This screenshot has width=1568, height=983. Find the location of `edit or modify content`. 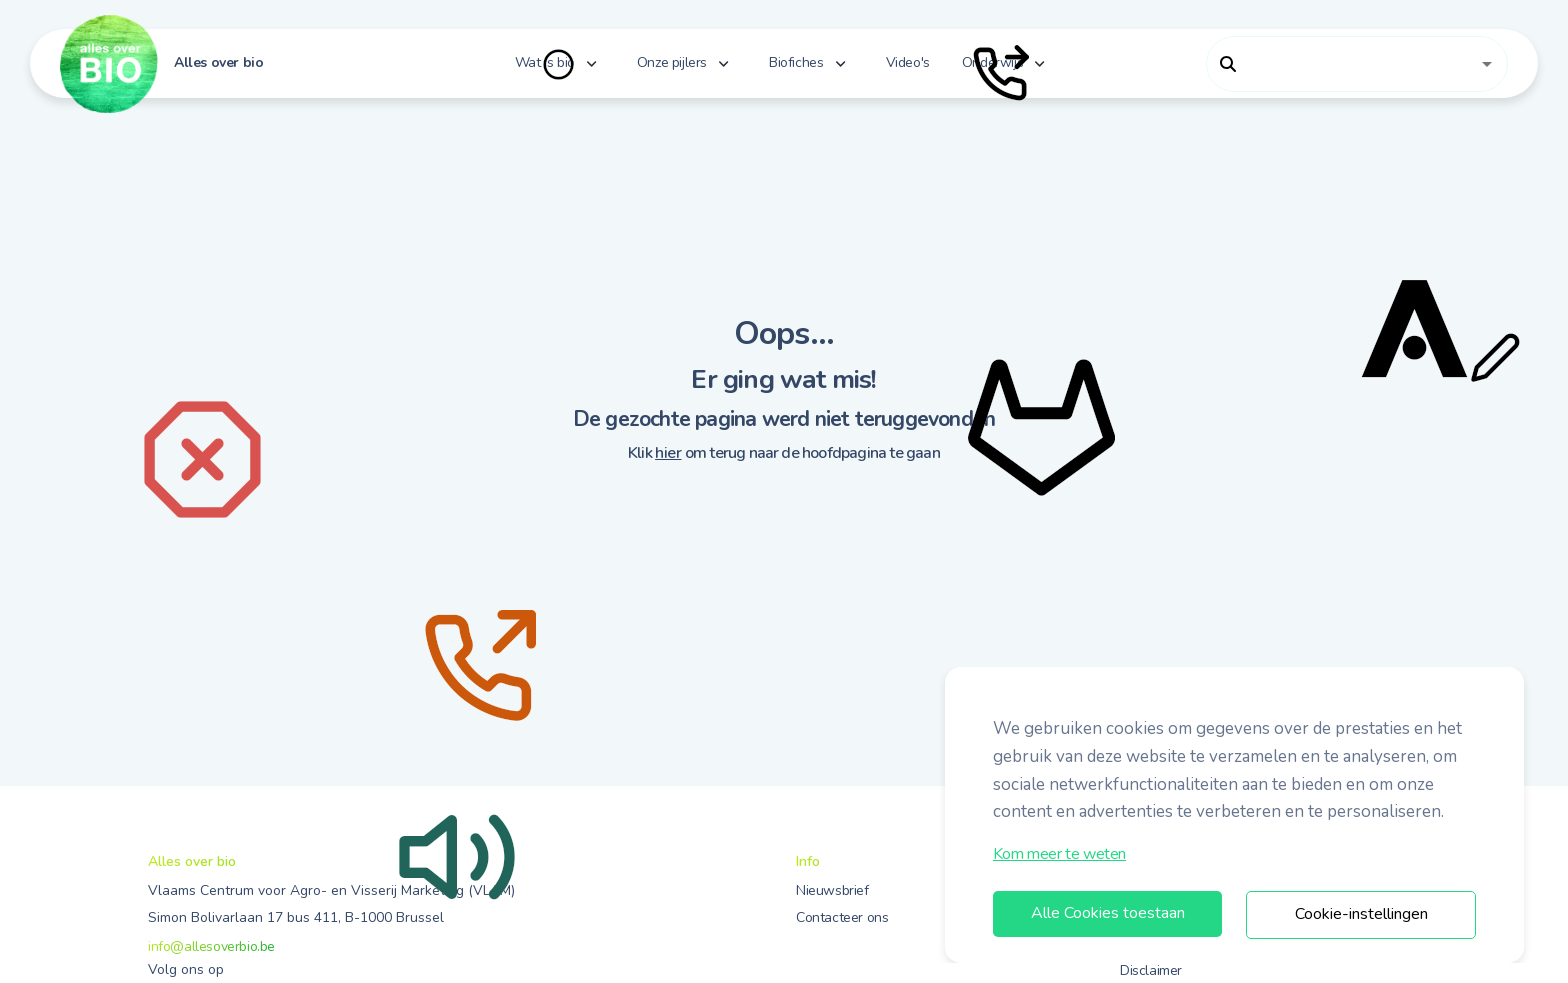

edit or modify content is located at coordinates (1495, 357).